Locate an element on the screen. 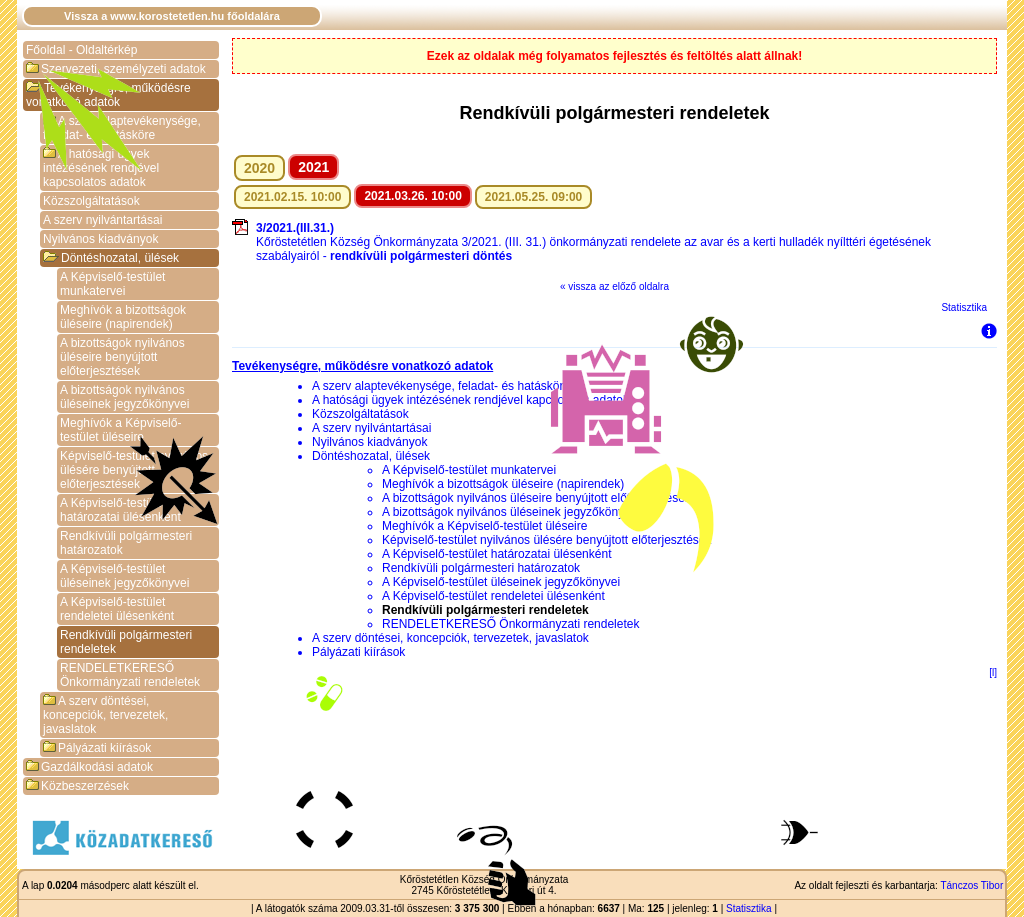  view medications or prescriptions is located at coordinates (324, 693).